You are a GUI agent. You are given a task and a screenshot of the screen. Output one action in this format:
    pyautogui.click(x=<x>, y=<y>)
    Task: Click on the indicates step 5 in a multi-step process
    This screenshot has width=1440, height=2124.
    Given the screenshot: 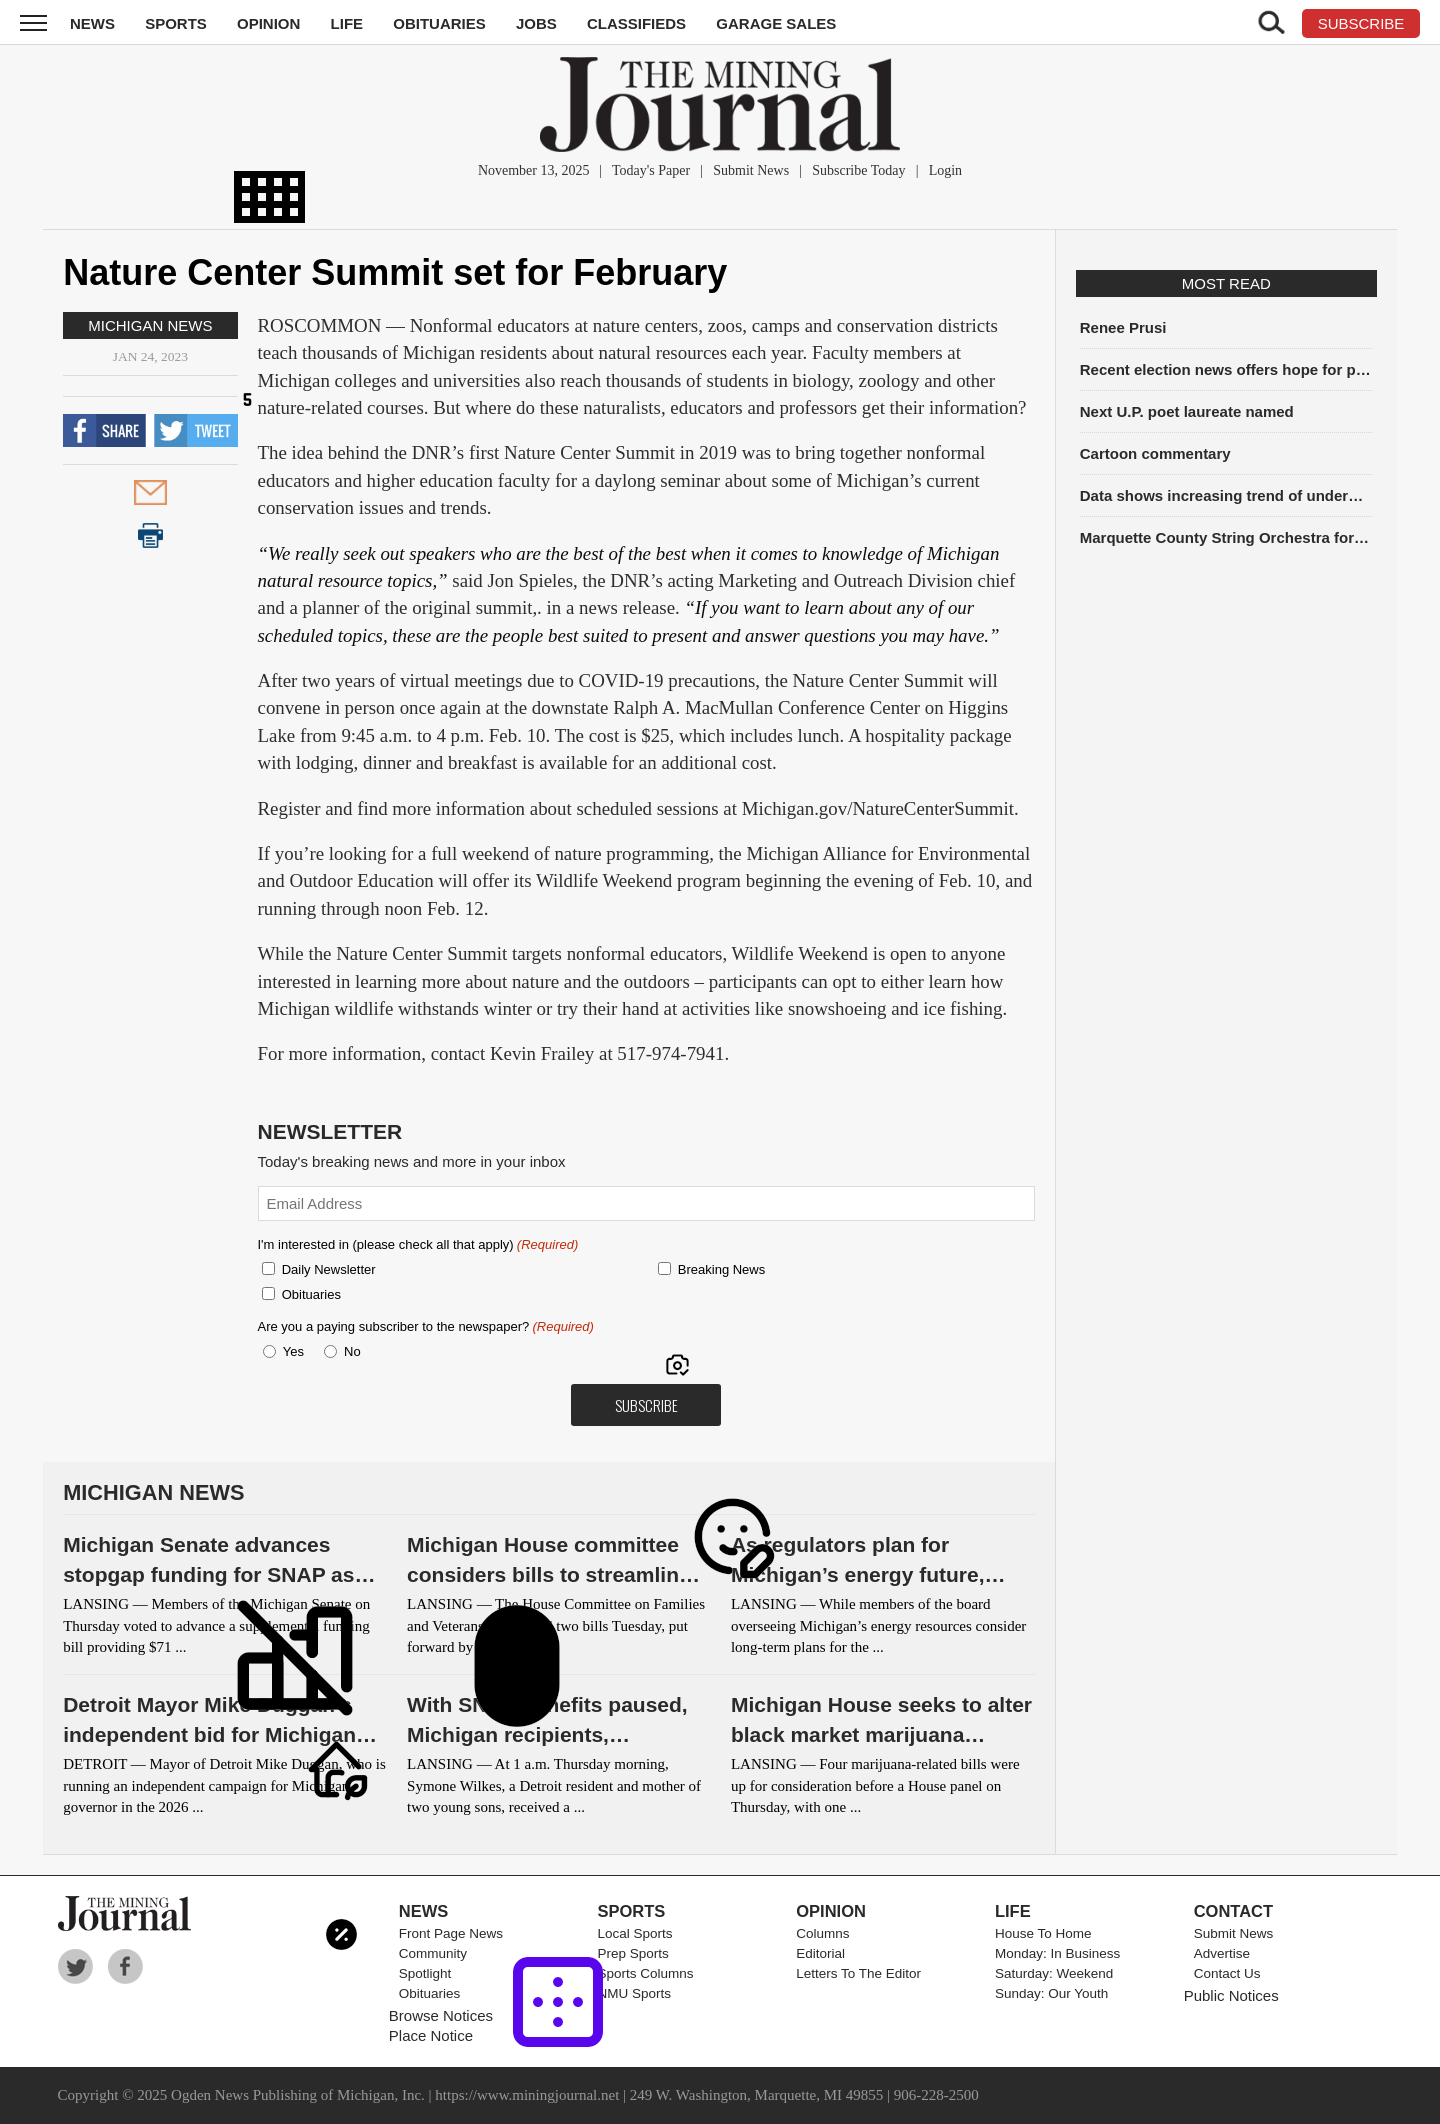 What is the action you would take?
    pyautogui.click(x=247, y=399)
    